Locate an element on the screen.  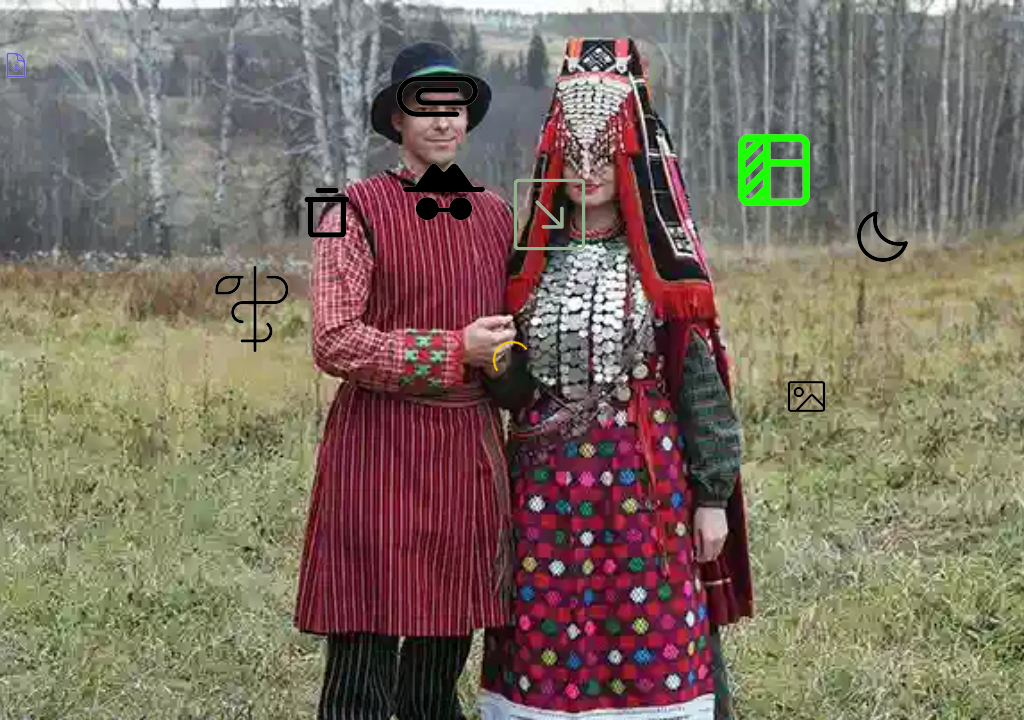
toggle dark mode or night theme is located at coordinates (881, 238).